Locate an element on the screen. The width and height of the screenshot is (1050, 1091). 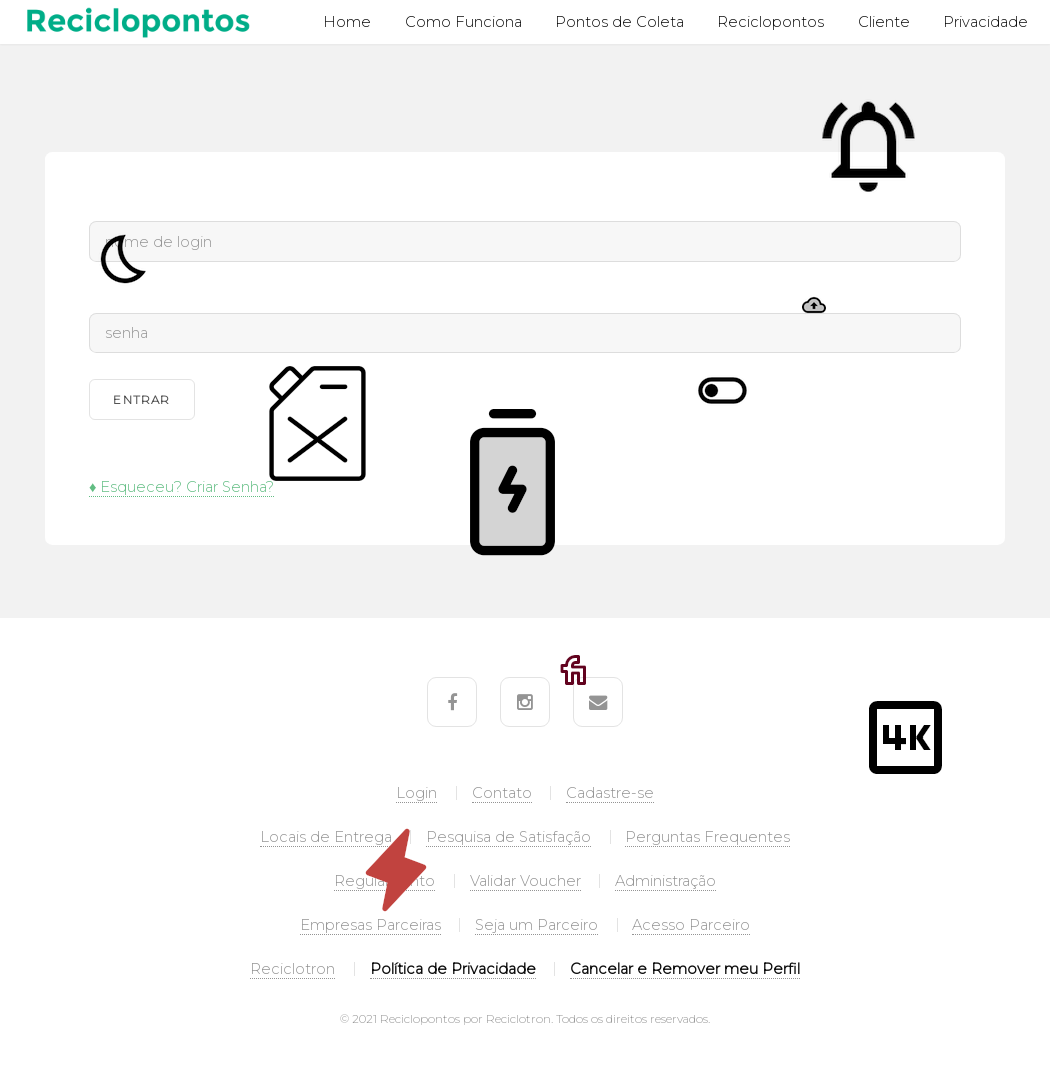
upload files to cloud storage is located at coordinates (814, 305).